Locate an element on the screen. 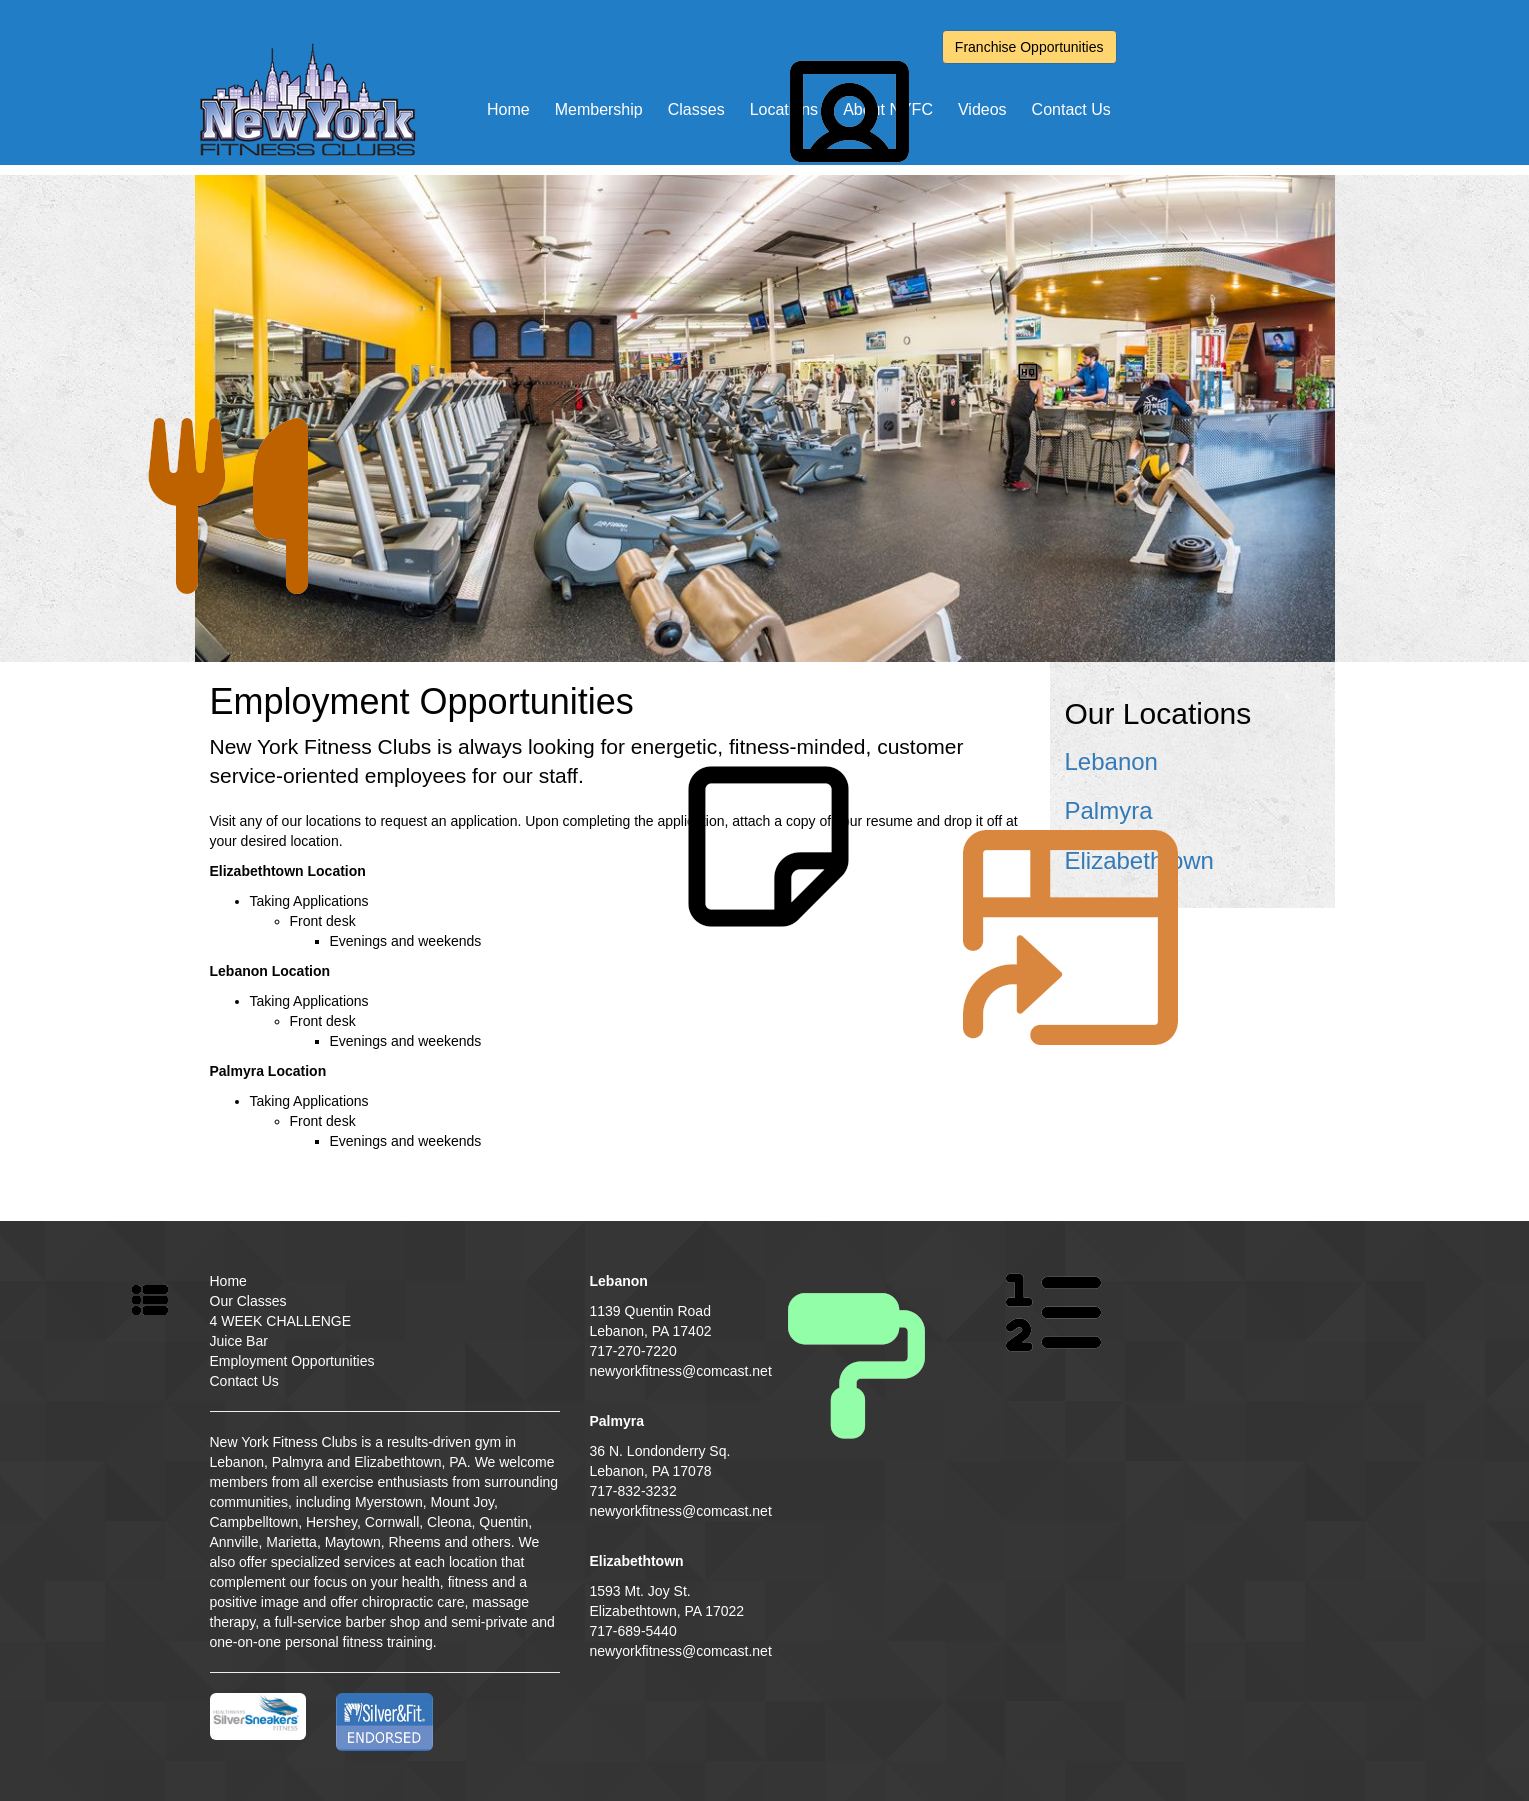 This screenshot has width=1529, height=1801. toggle high quality video or audio playback is located at coordinates (1028, 372).